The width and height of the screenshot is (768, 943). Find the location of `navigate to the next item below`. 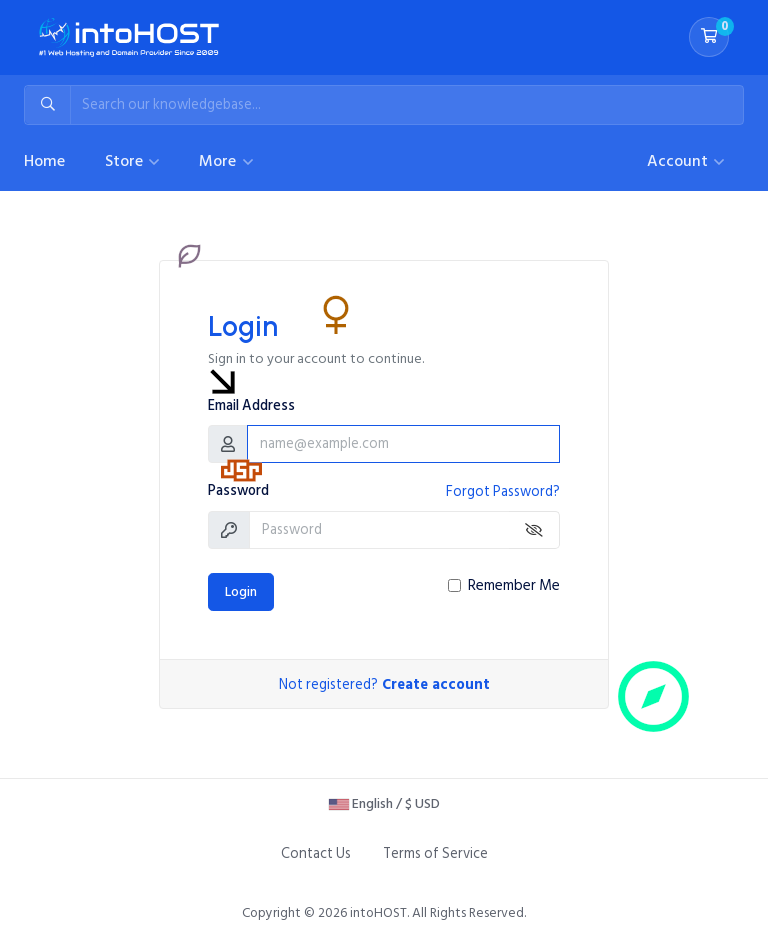

navigate to the next item below is located at coordinates (222, 381).